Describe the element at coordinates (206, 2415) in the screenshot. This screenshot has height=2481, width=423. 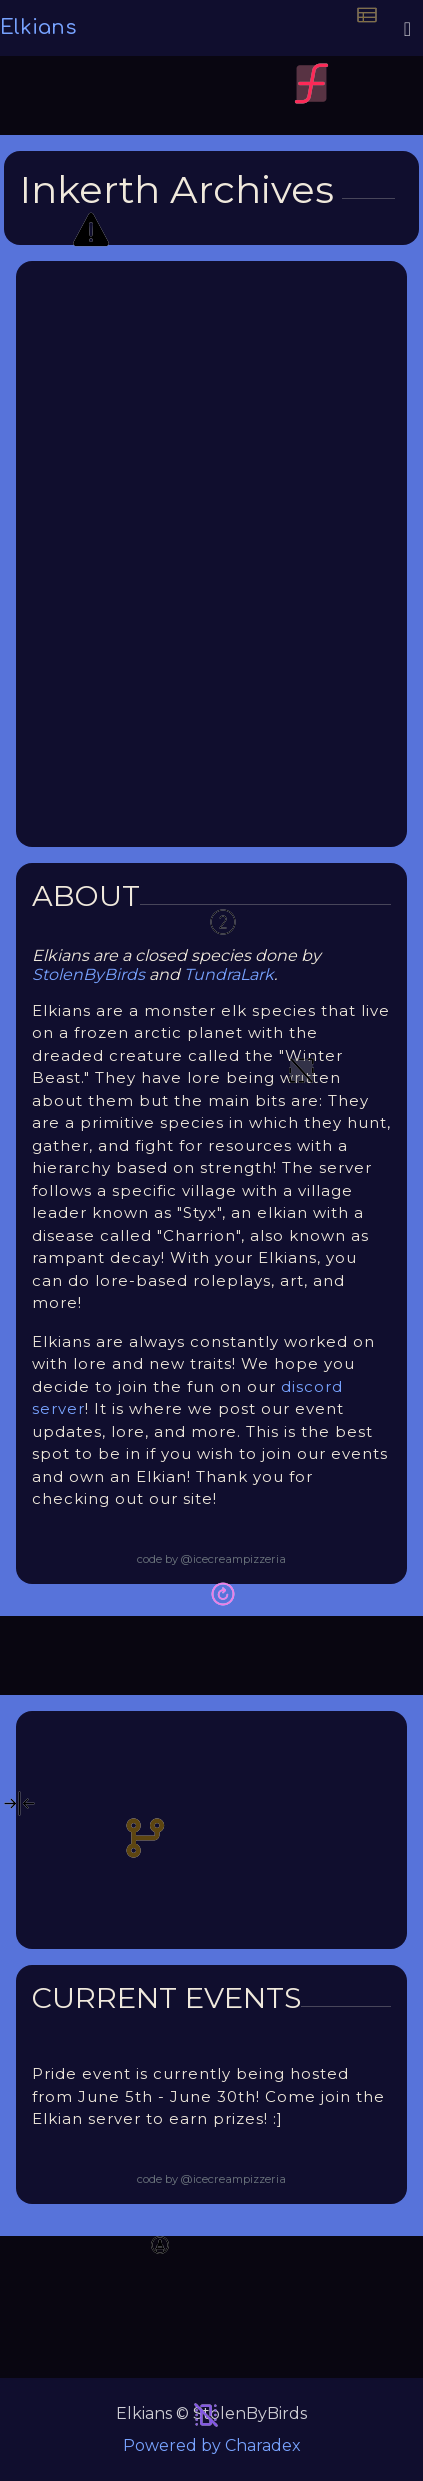
I see `container disabled or unavailable` at that location.